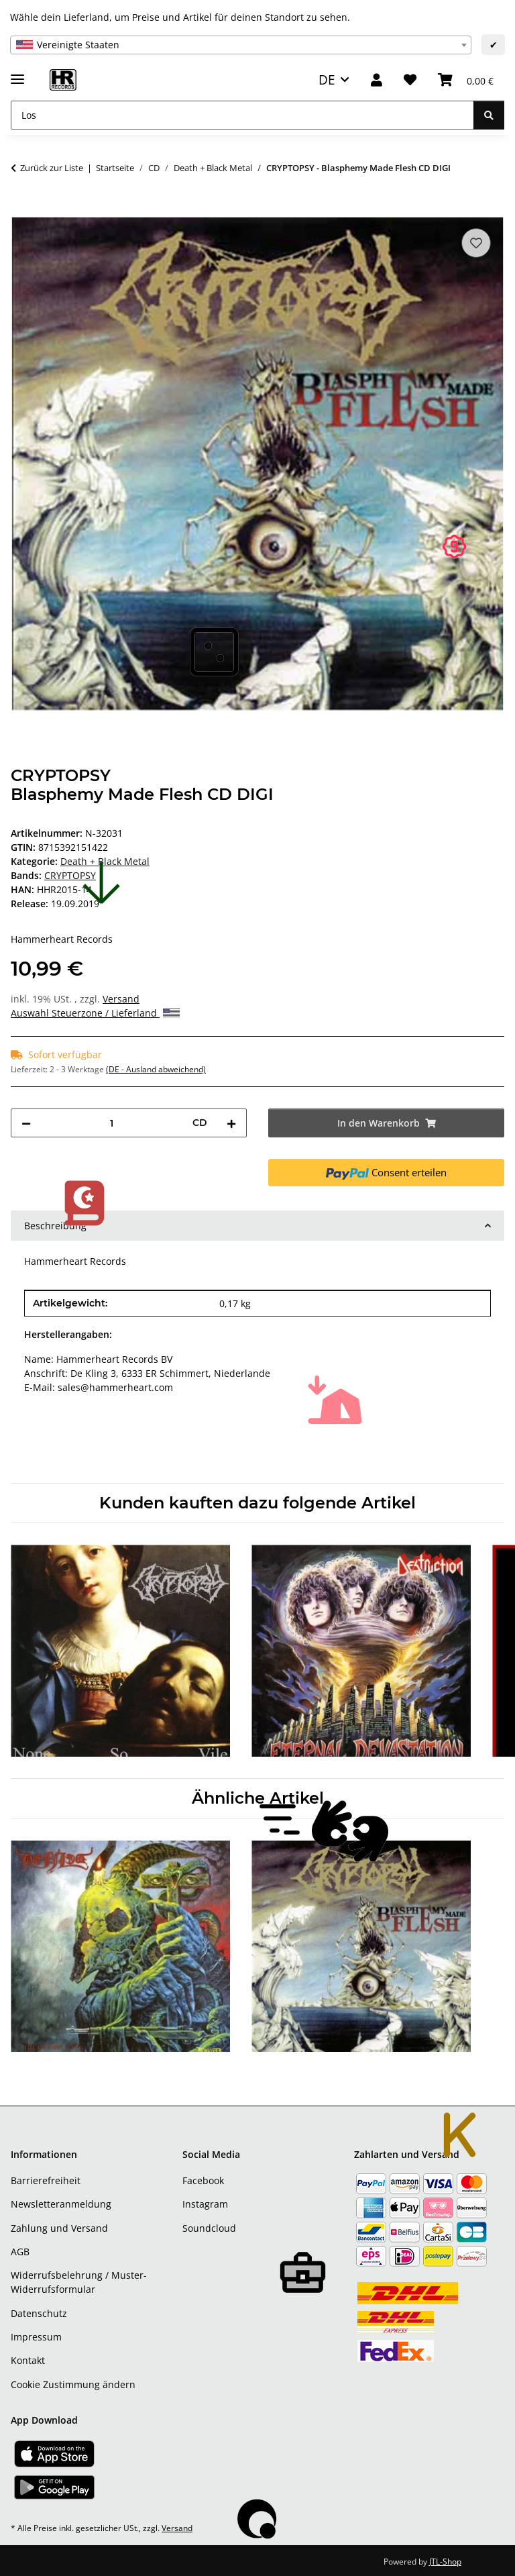 The height and width of the screenshot is (2576, 515). I want to click on scroll down or view more content below, so click(99, 882).